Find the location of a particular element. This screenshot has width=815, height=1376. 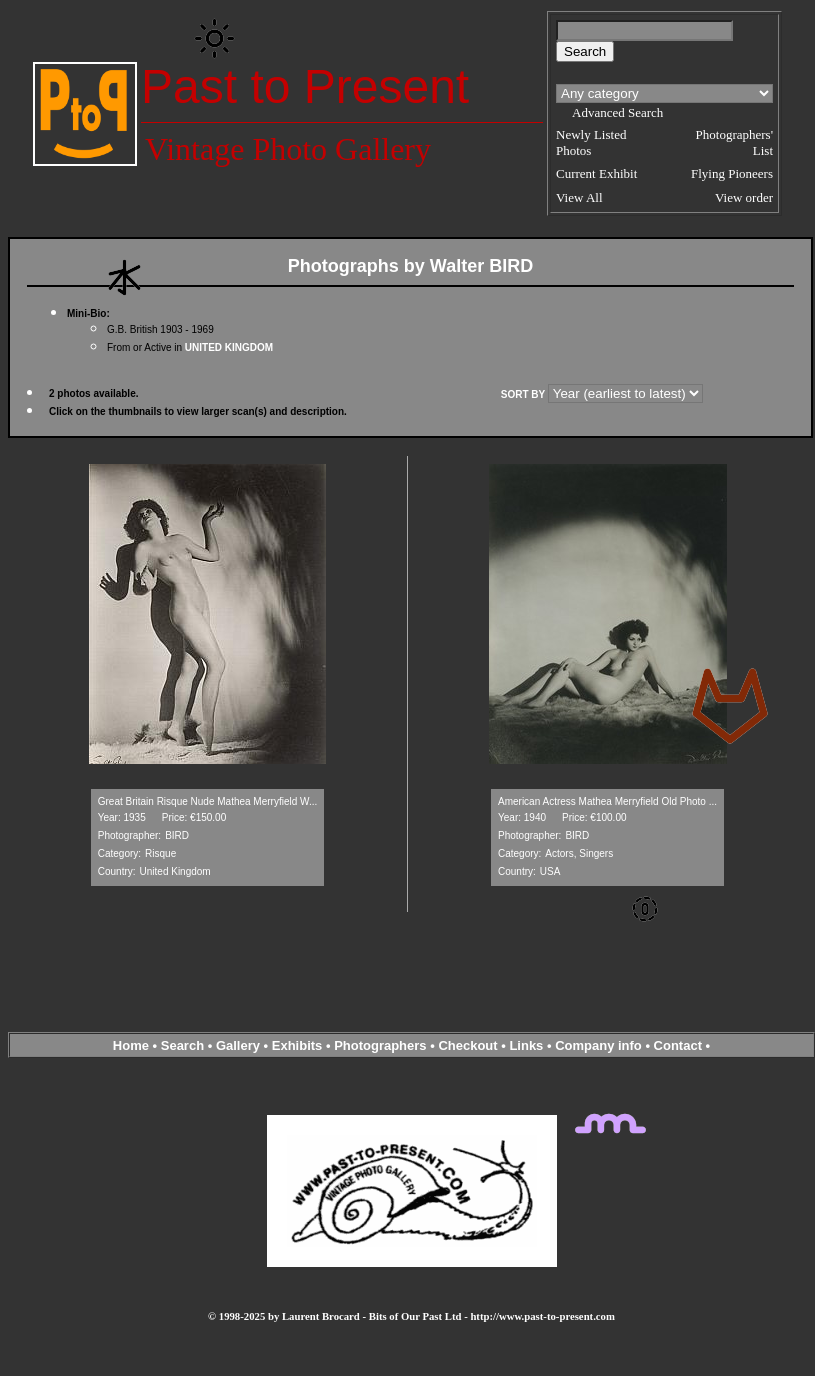

indicates a pending or in-progress state is located at coordinates (645, 909).